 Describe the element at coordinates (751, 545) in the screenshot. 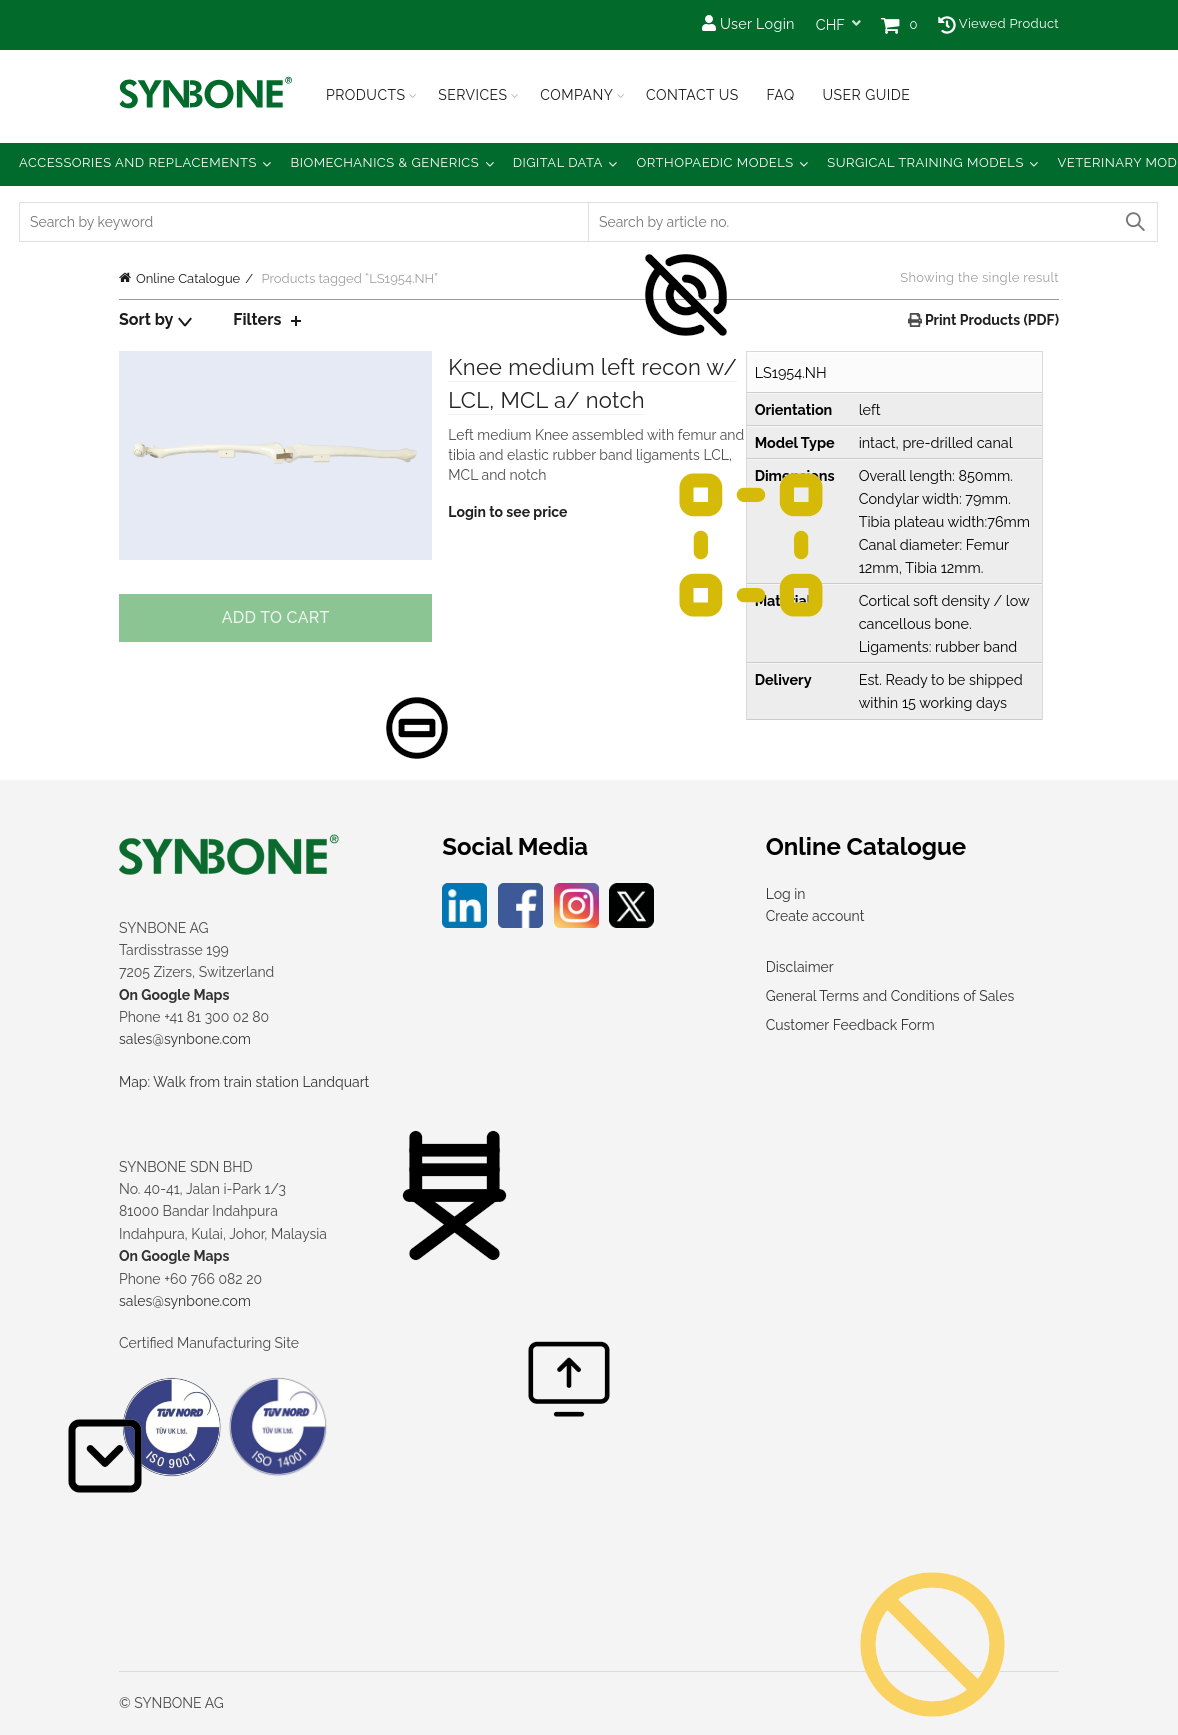

I see `adjust transformation anchor point` at that location.